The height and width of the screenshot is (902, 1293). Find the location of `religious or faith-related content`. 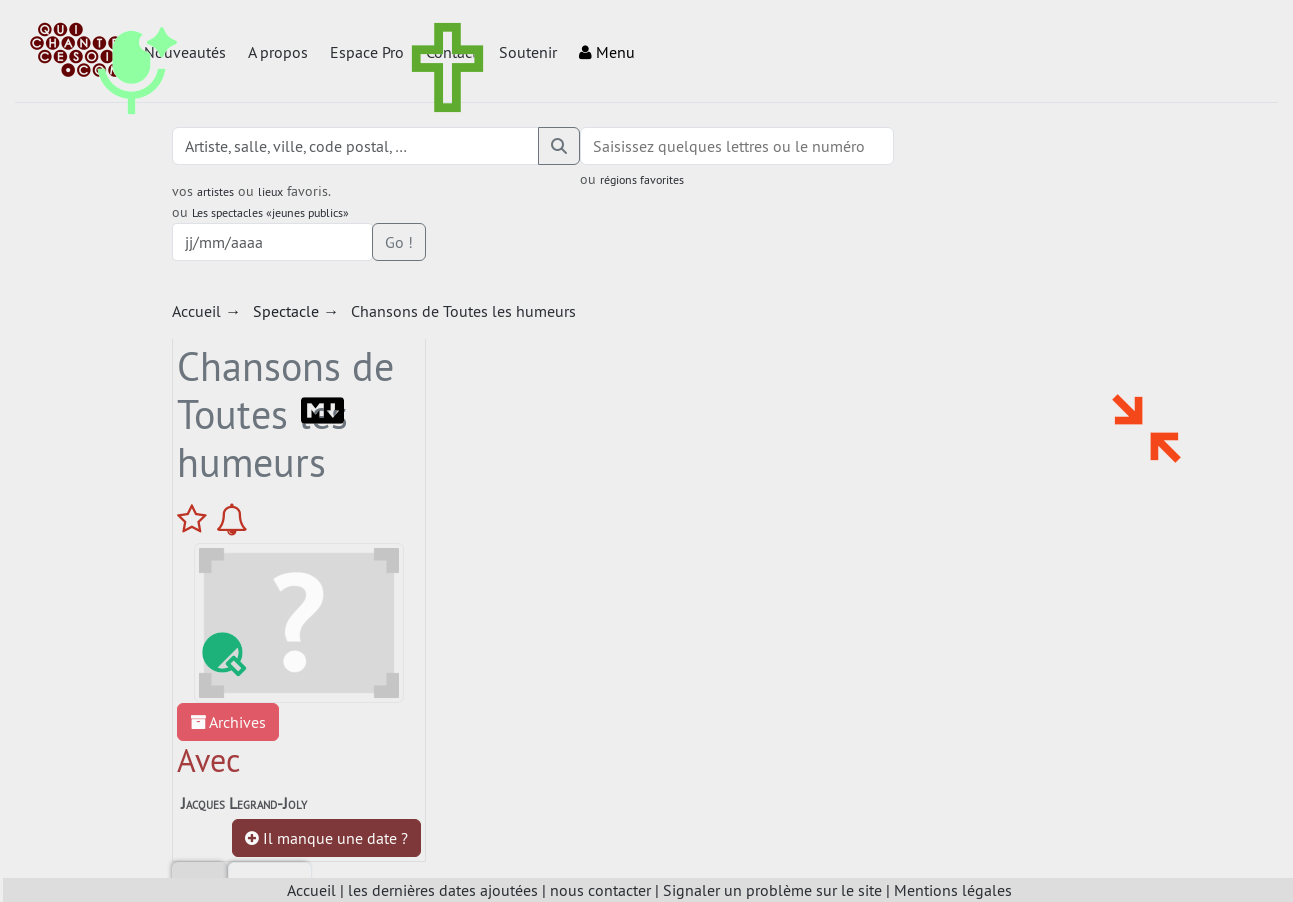

religious or faith-related content is located at coordinates (447, 67).